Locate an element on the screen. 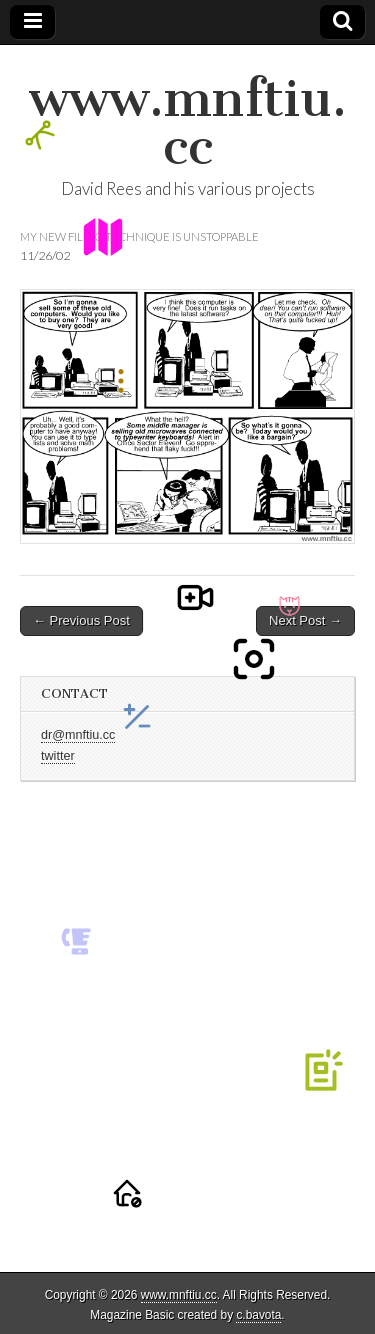 This screenshot has width=375, height=1334. open more options menu is located at coordinates (121, 381).